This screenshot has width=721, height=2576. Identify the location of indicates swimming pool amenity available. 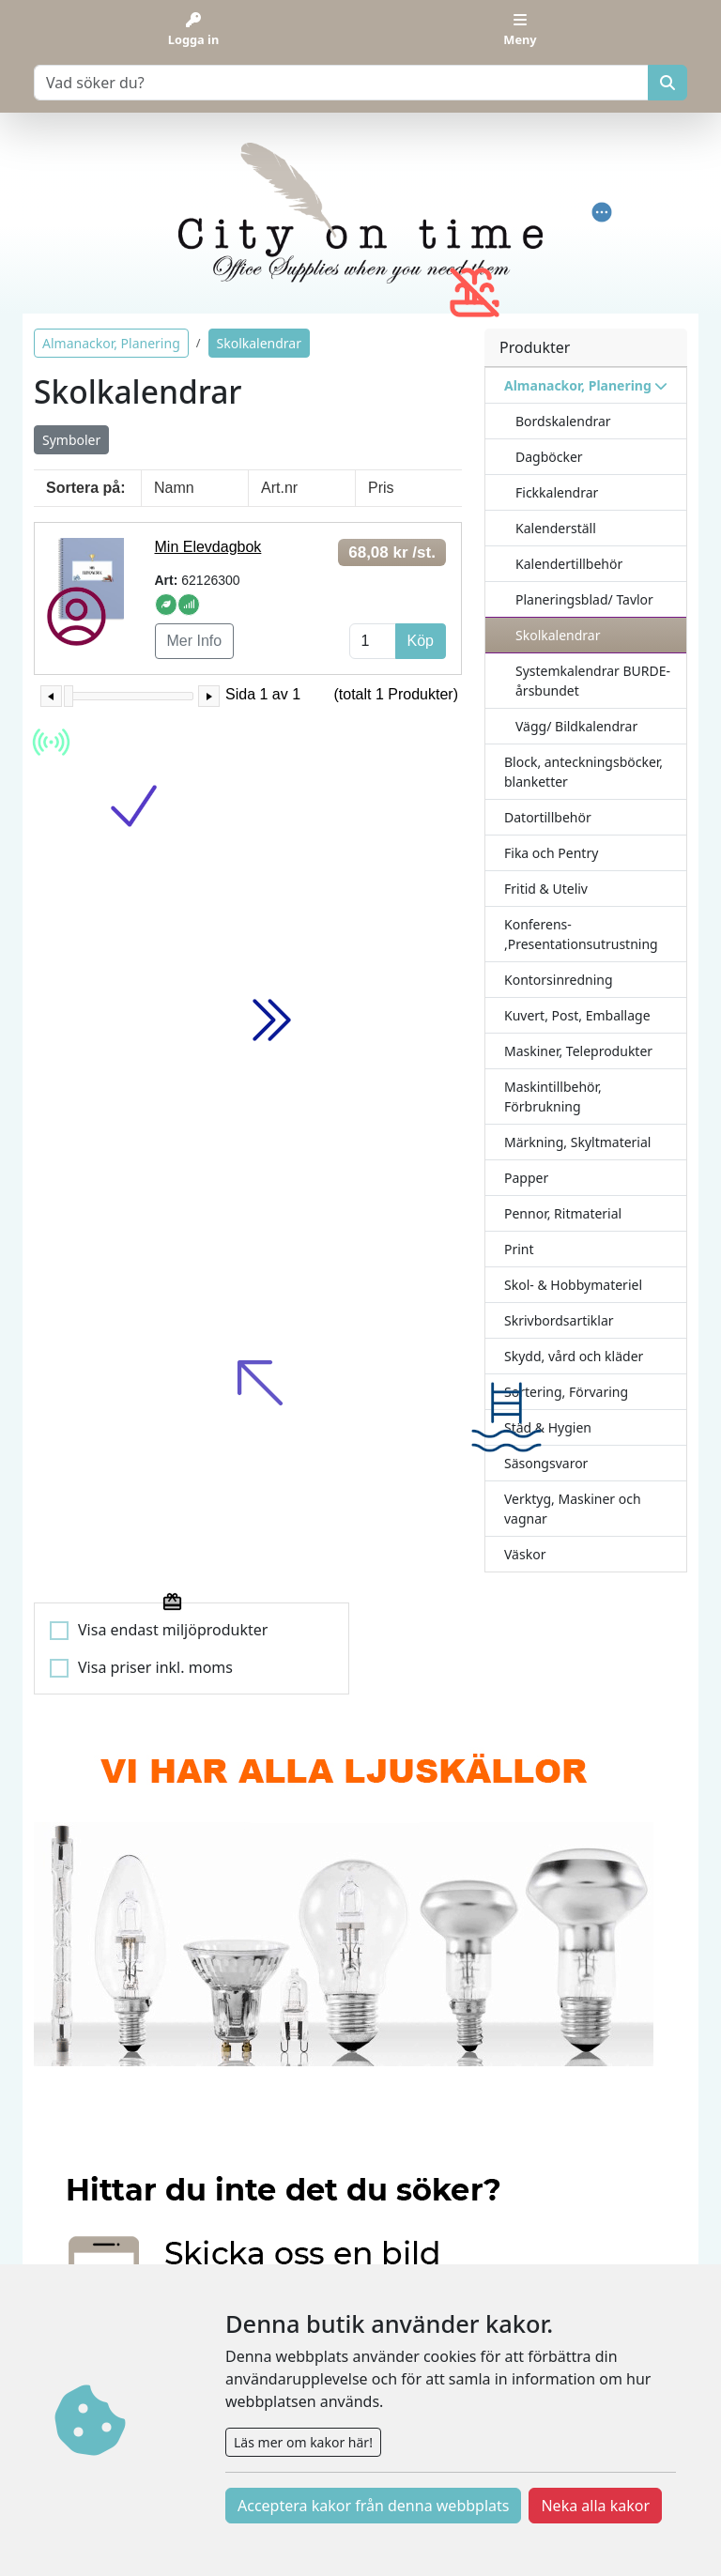
(506, 1417).